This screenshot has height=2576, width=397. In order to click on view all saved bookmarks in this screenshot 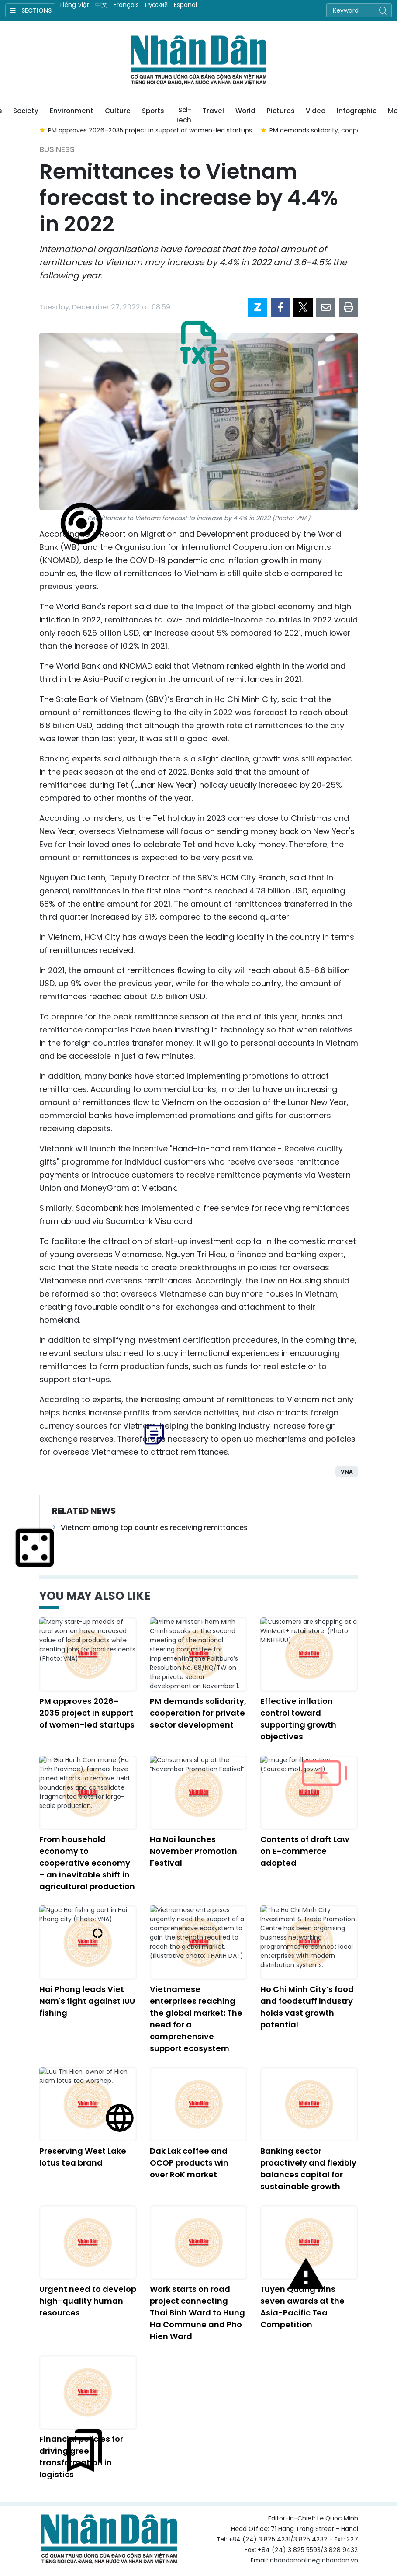, I will do `click(84, 2450)`.